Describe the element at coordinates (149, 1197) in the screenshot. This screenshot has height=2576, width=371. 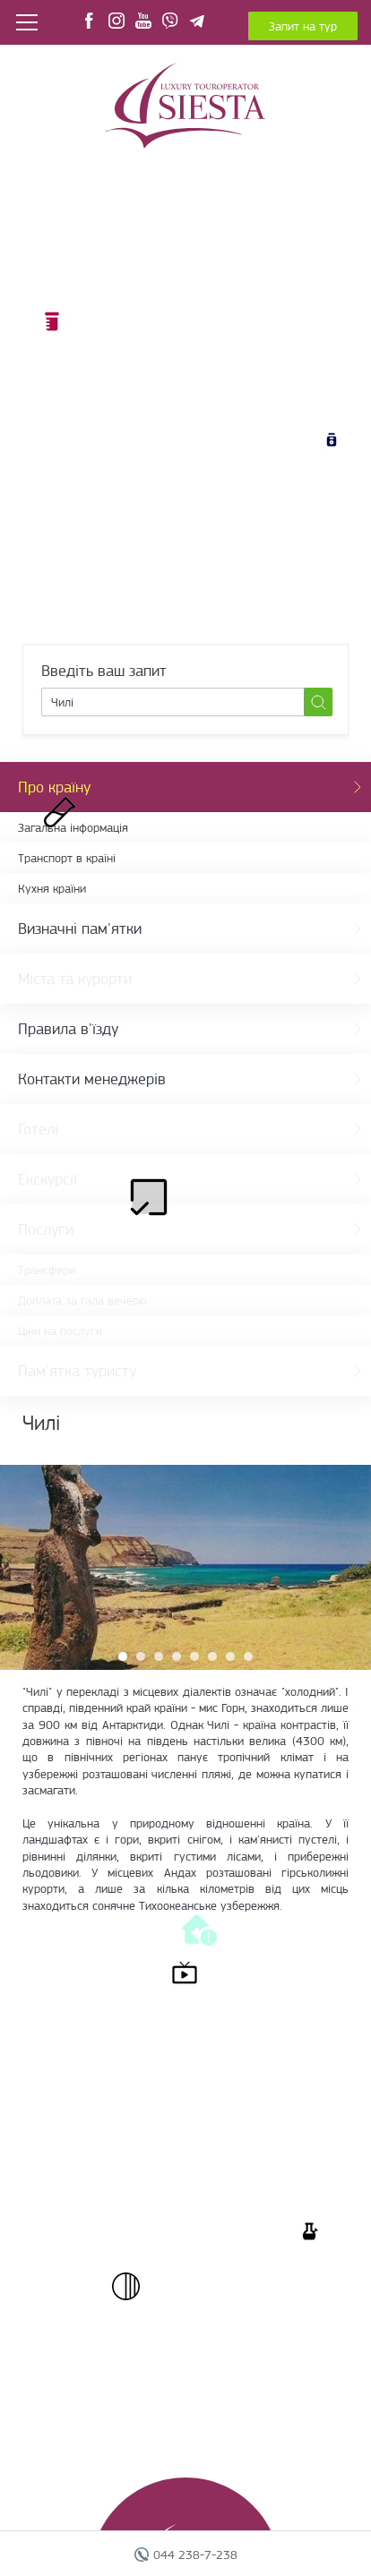
I see `mark task as complete` at that location.